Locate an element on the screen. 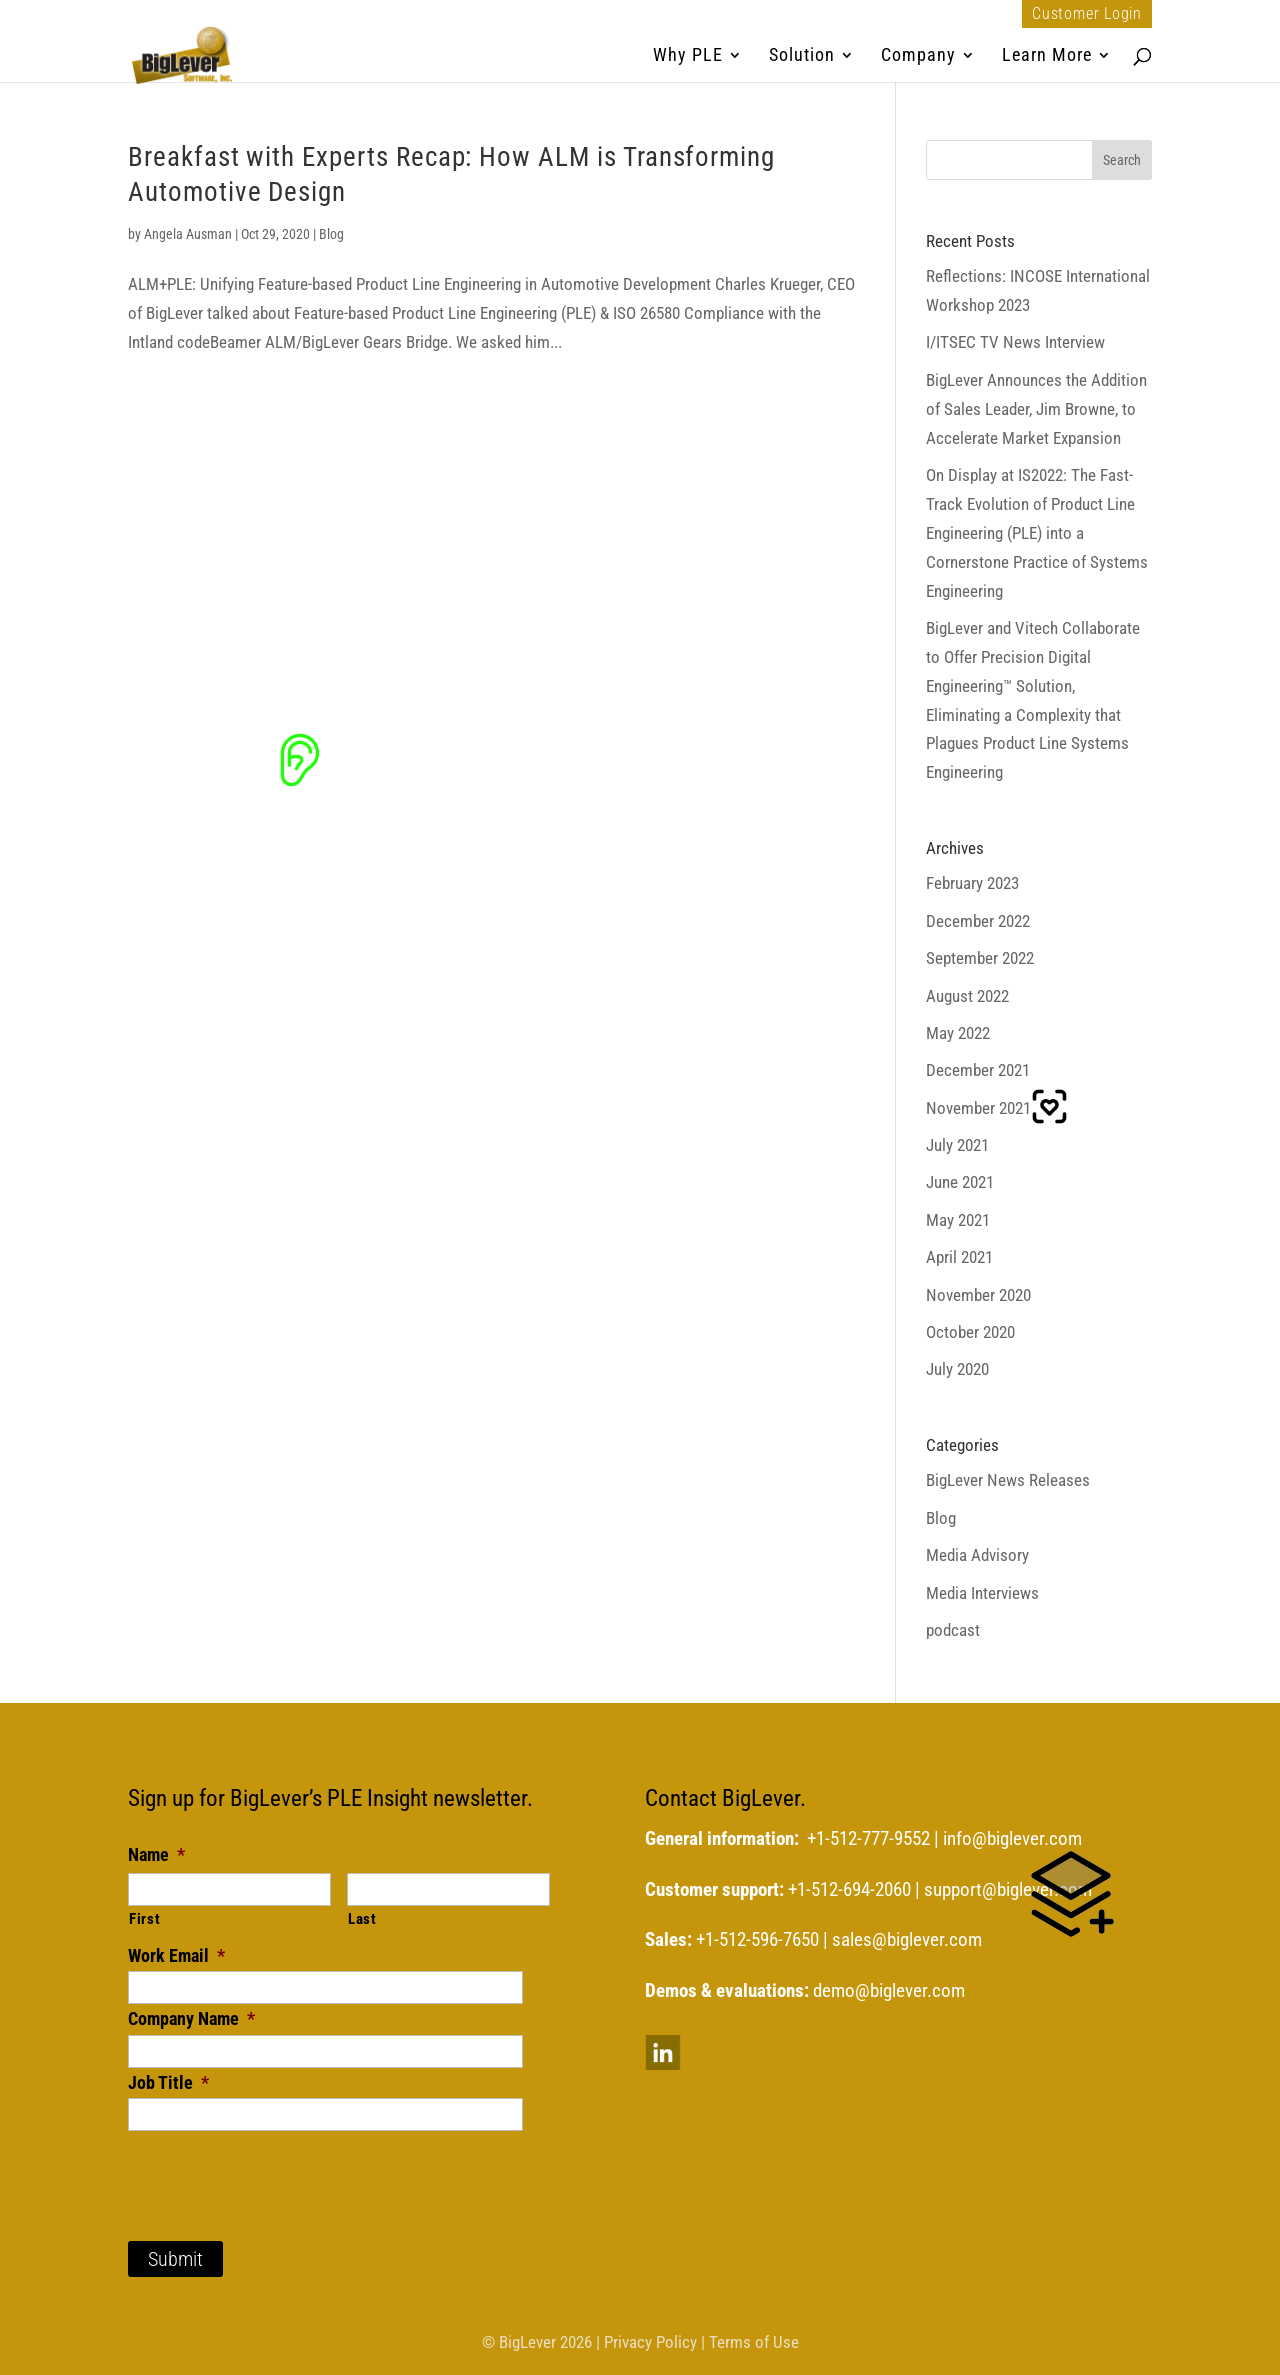 The image size is (1280, 2375). scan or detect health metrics is located at coordinates (1049, 1106).